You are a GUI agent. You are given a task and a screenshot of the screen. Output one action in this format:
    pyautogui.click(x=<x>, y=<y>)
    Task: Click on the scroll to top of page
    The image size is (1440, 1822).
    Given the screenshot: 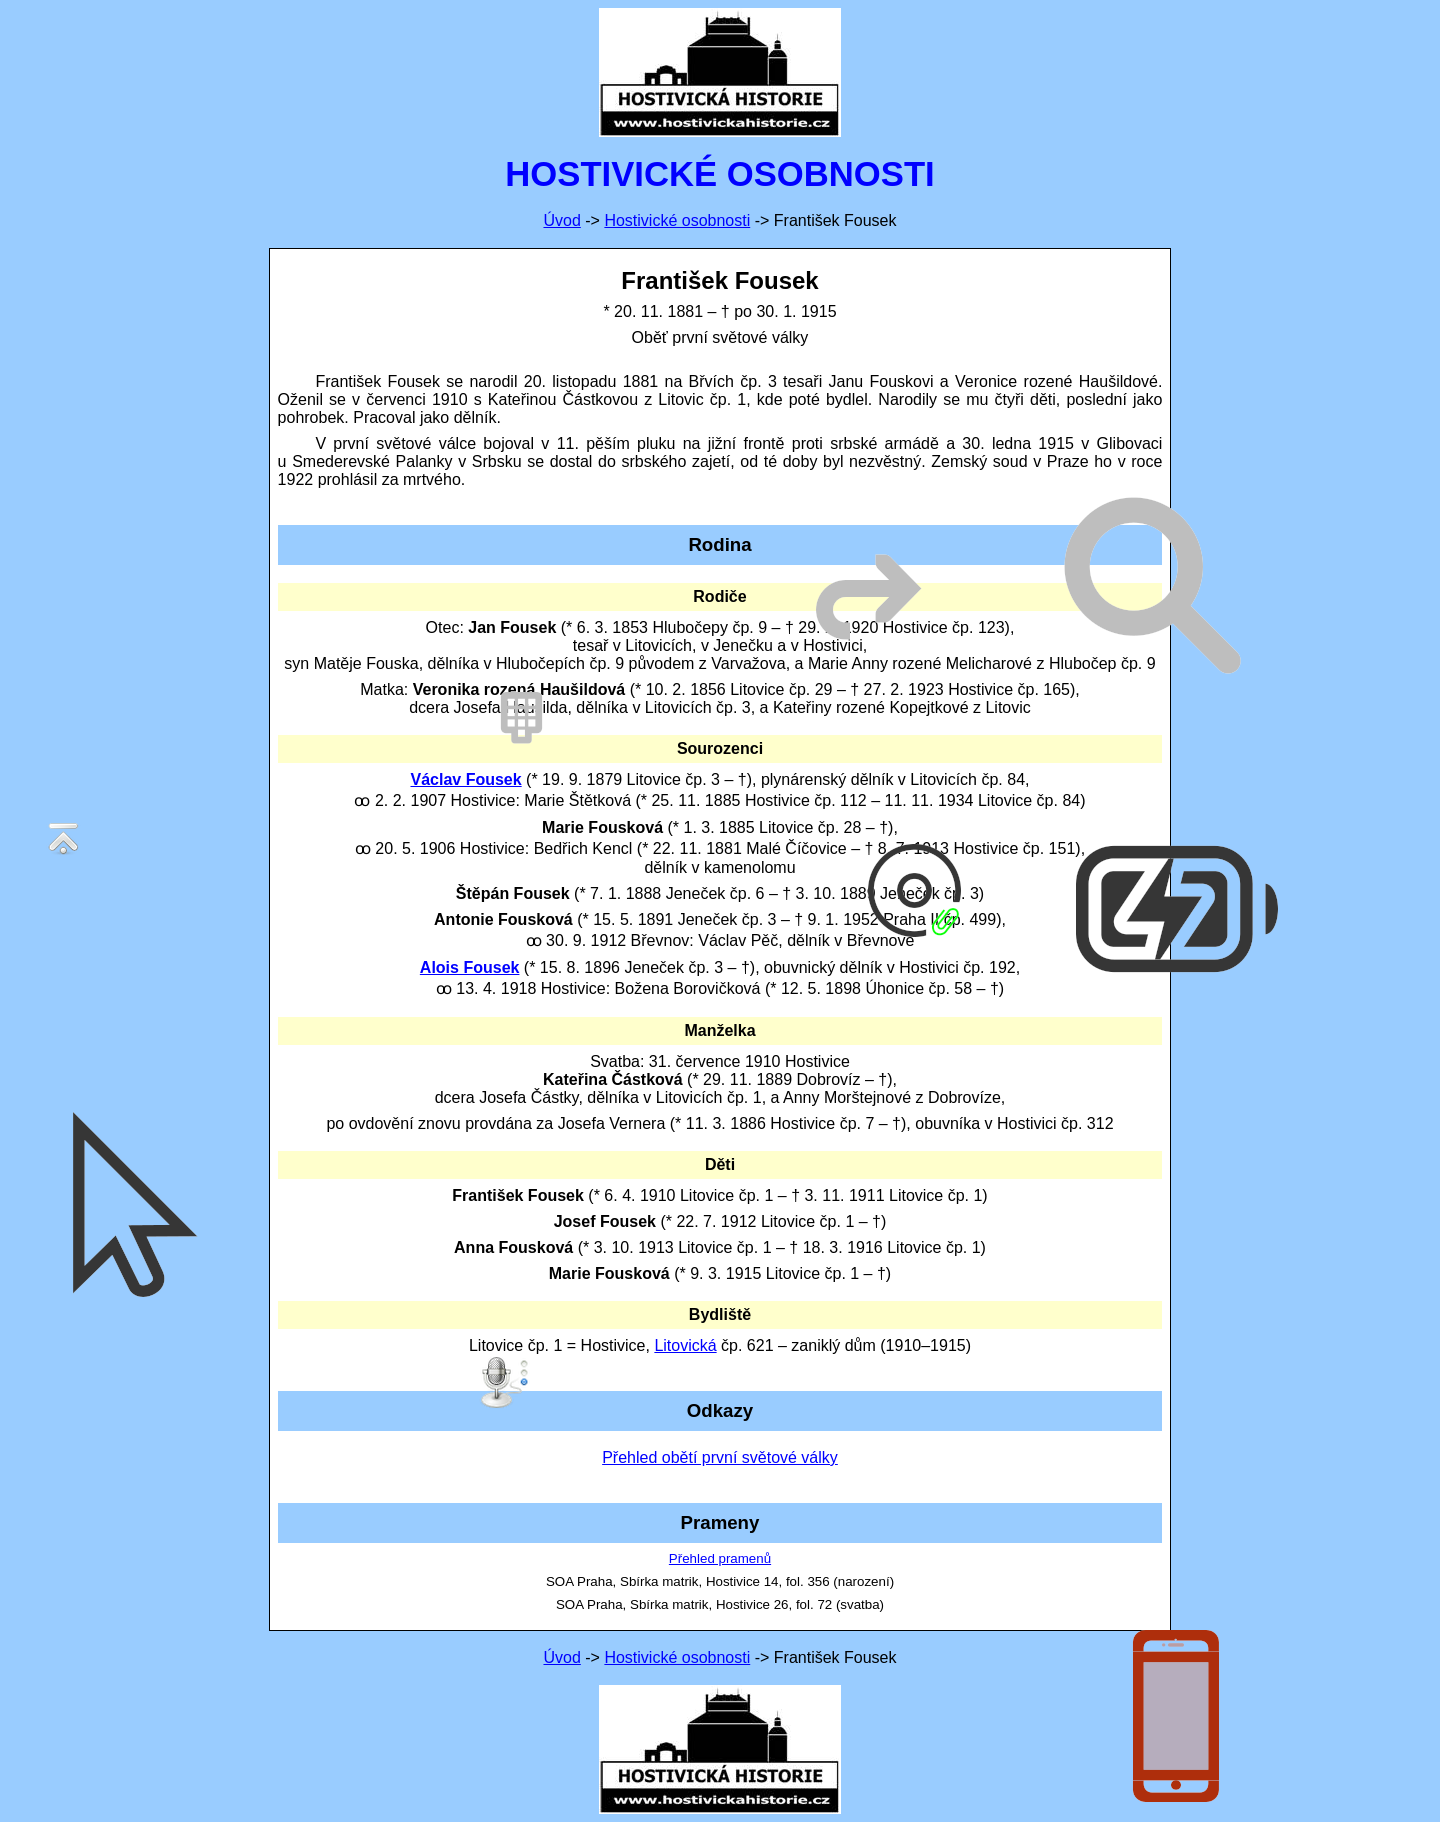 What is the action you would take?
    pyautogui.click(x=63, y=839)
    